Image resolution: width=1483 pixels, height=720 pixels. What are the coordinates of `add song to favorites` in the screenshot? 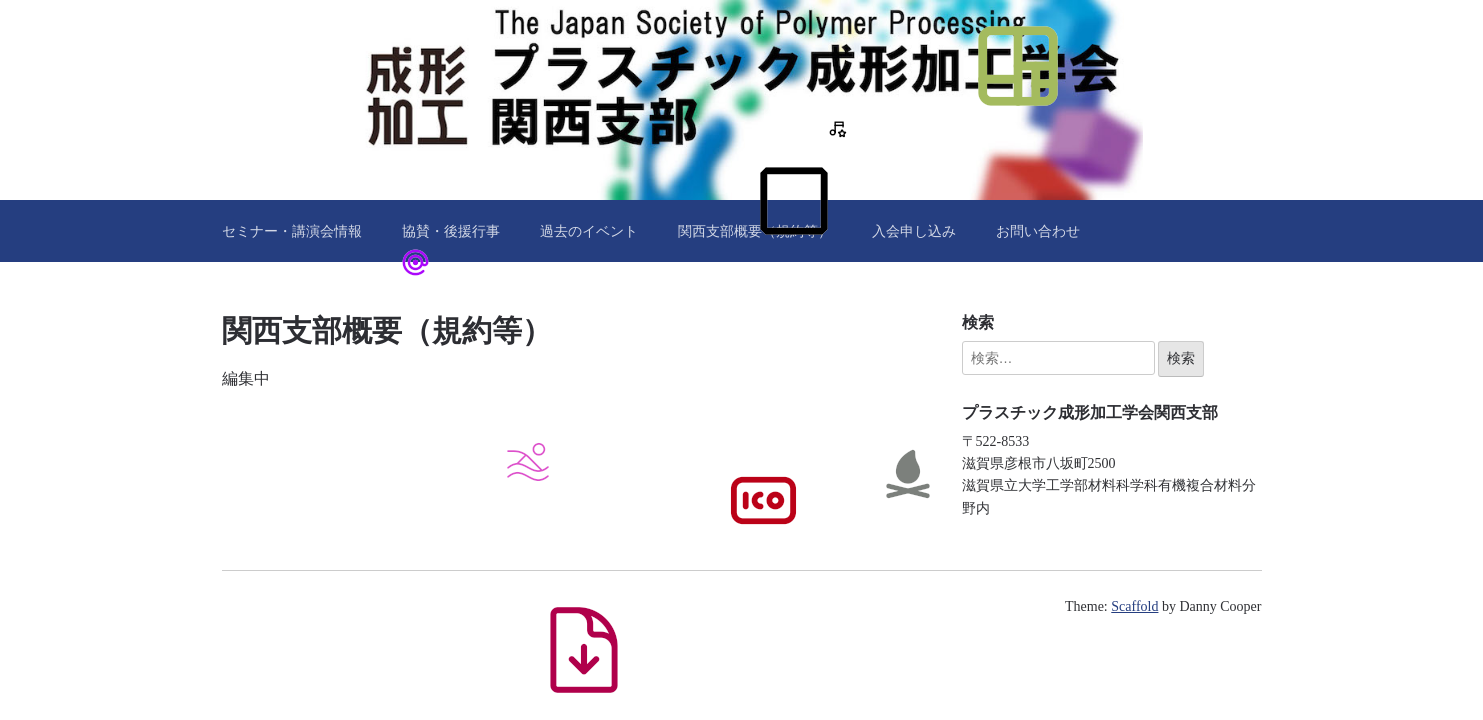 It's located at (837, 128).